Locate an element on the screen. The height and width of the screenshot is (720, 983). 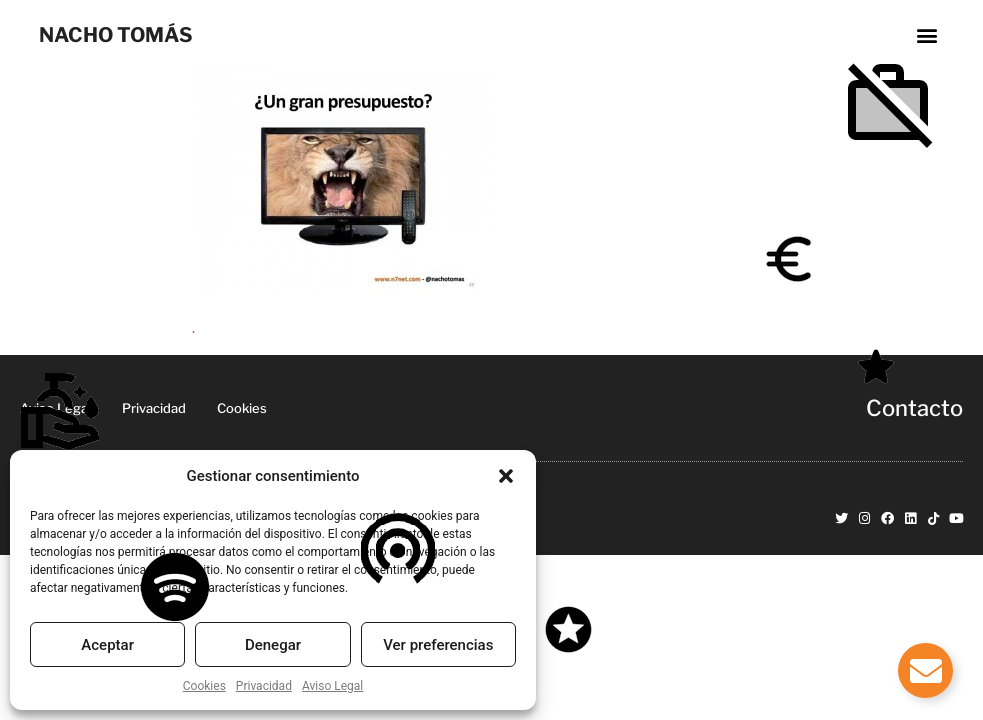
mark item as favorite is located at coordinates (876, 367).